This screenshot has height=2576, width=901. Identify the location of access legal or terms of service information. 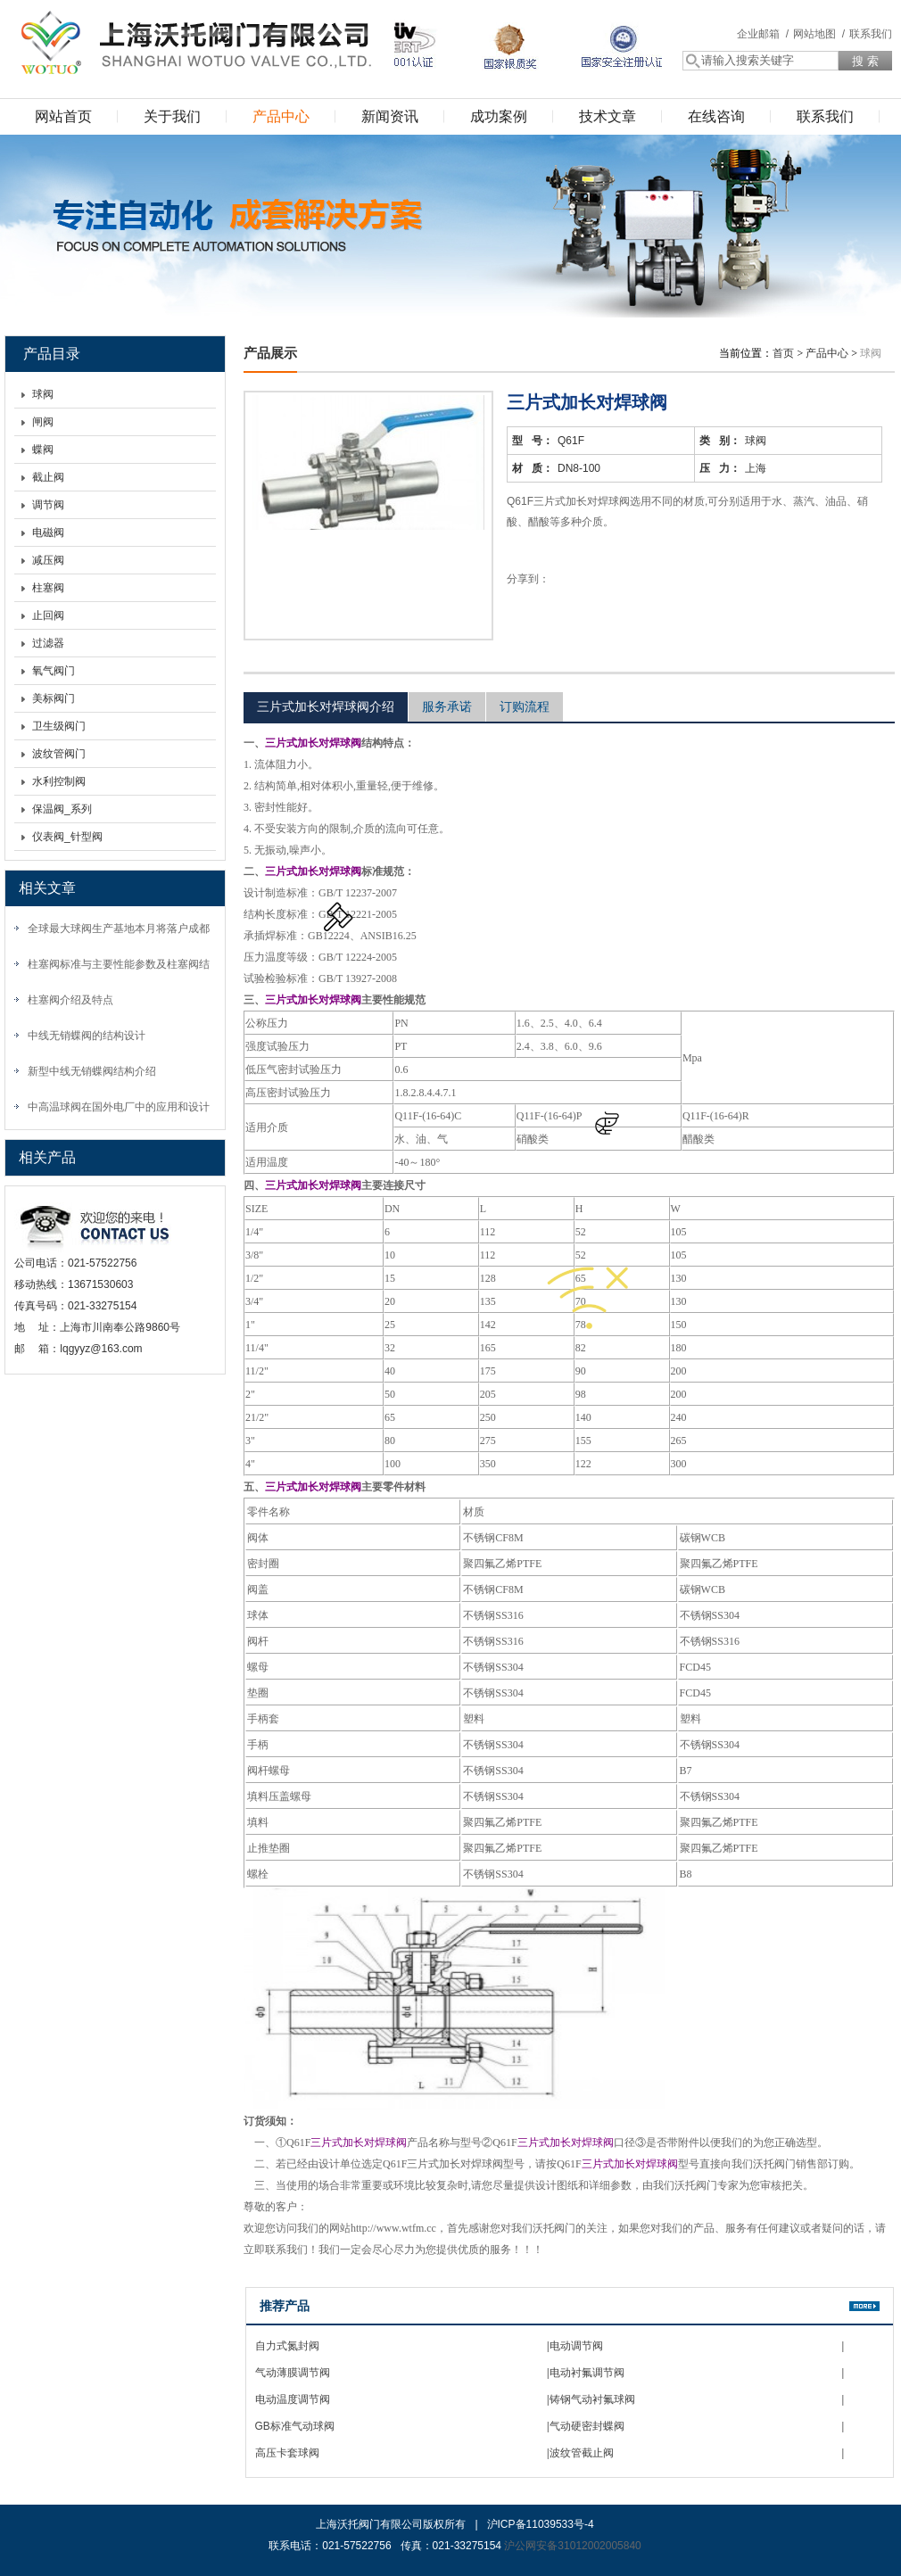
(337, 918).